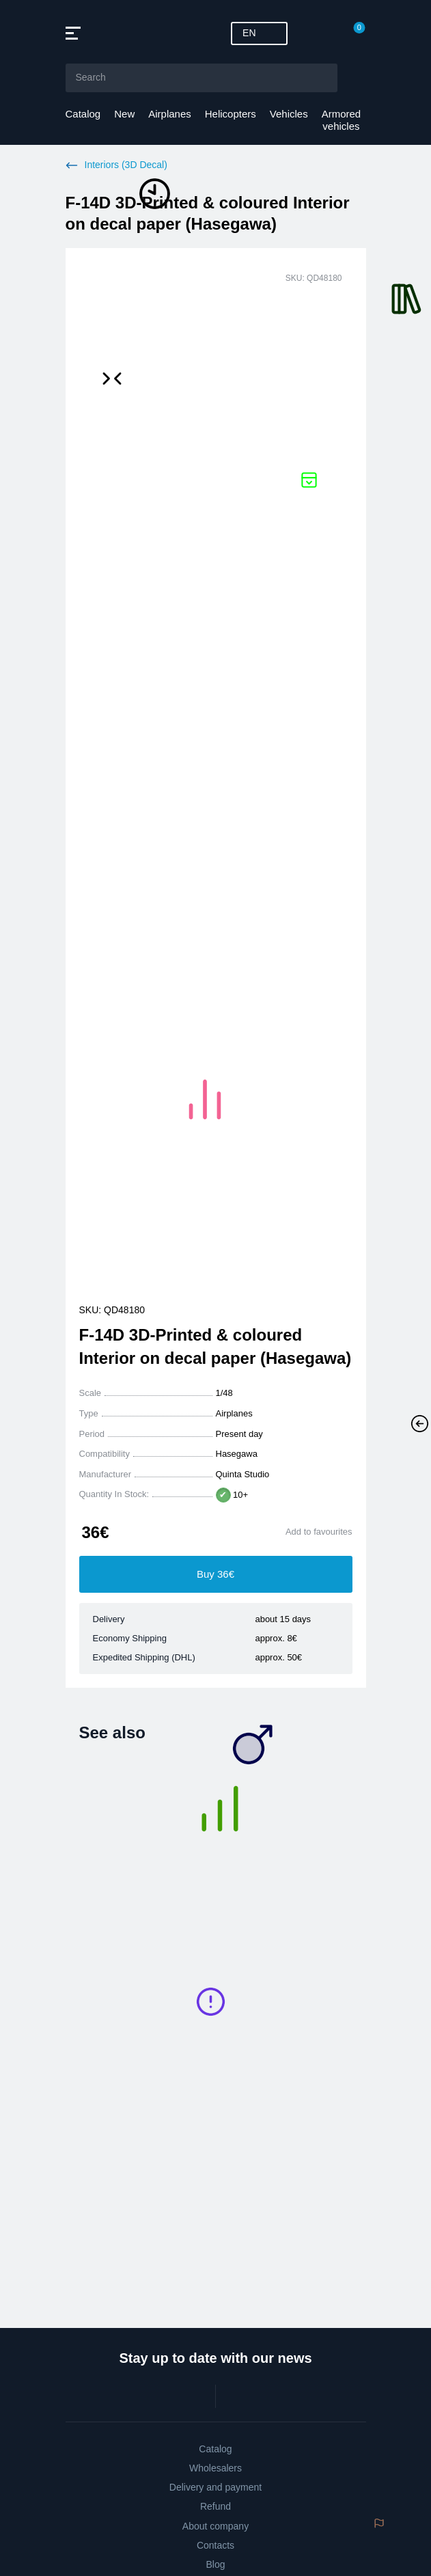  Describe the element at coordinates (253, 1744) in the screenshot. I see `indicates male gender selection` at that location.